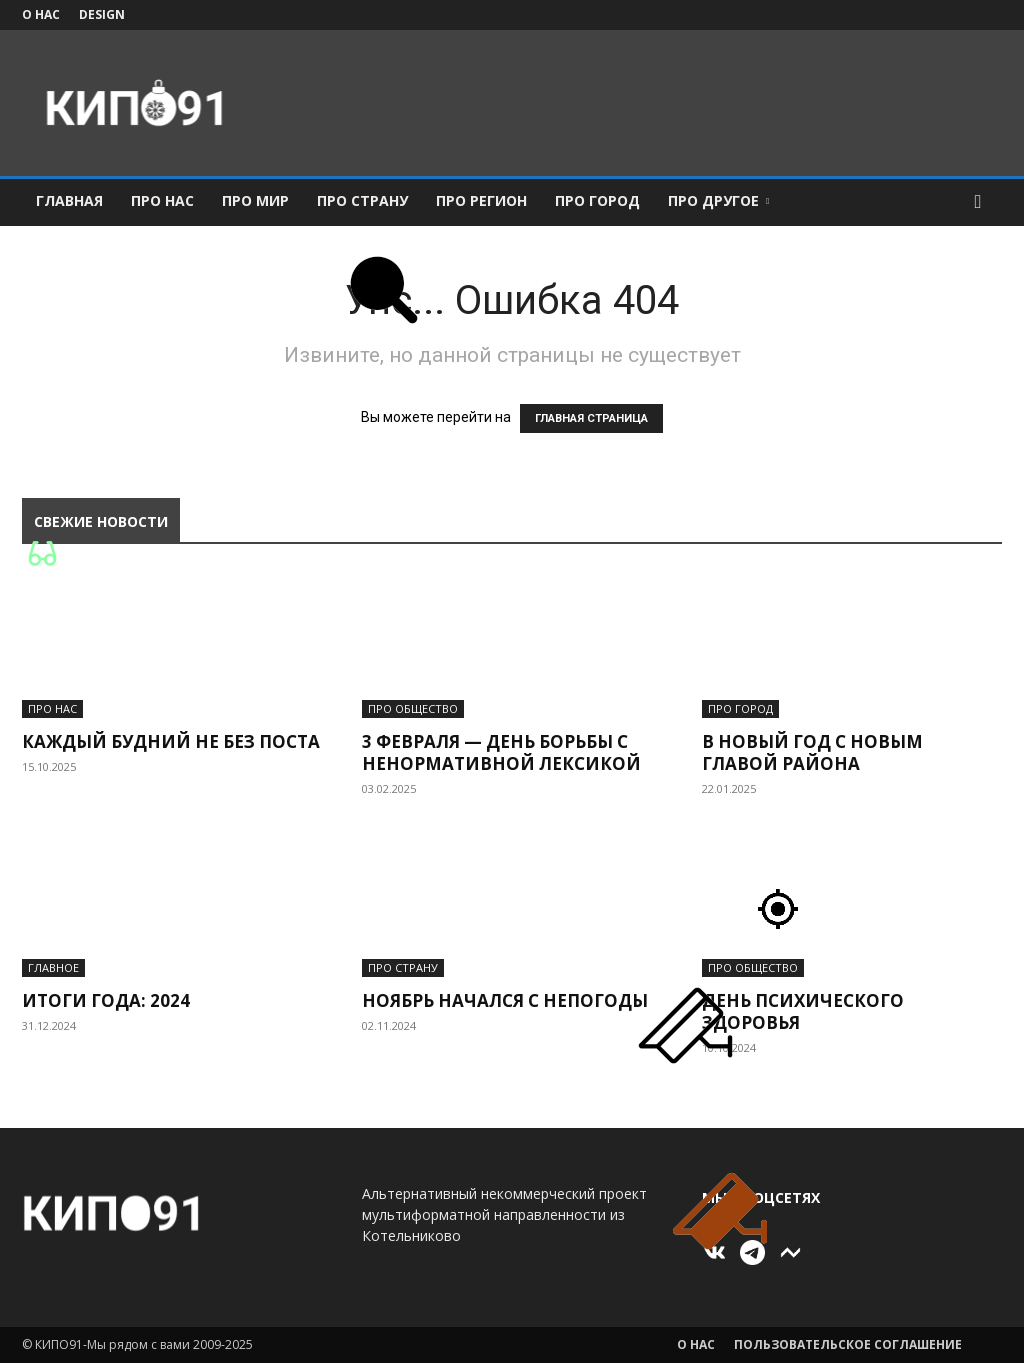  Describe the element at coordinates (778, 909) in the screenshot. I see `center map on your current location` at that location.